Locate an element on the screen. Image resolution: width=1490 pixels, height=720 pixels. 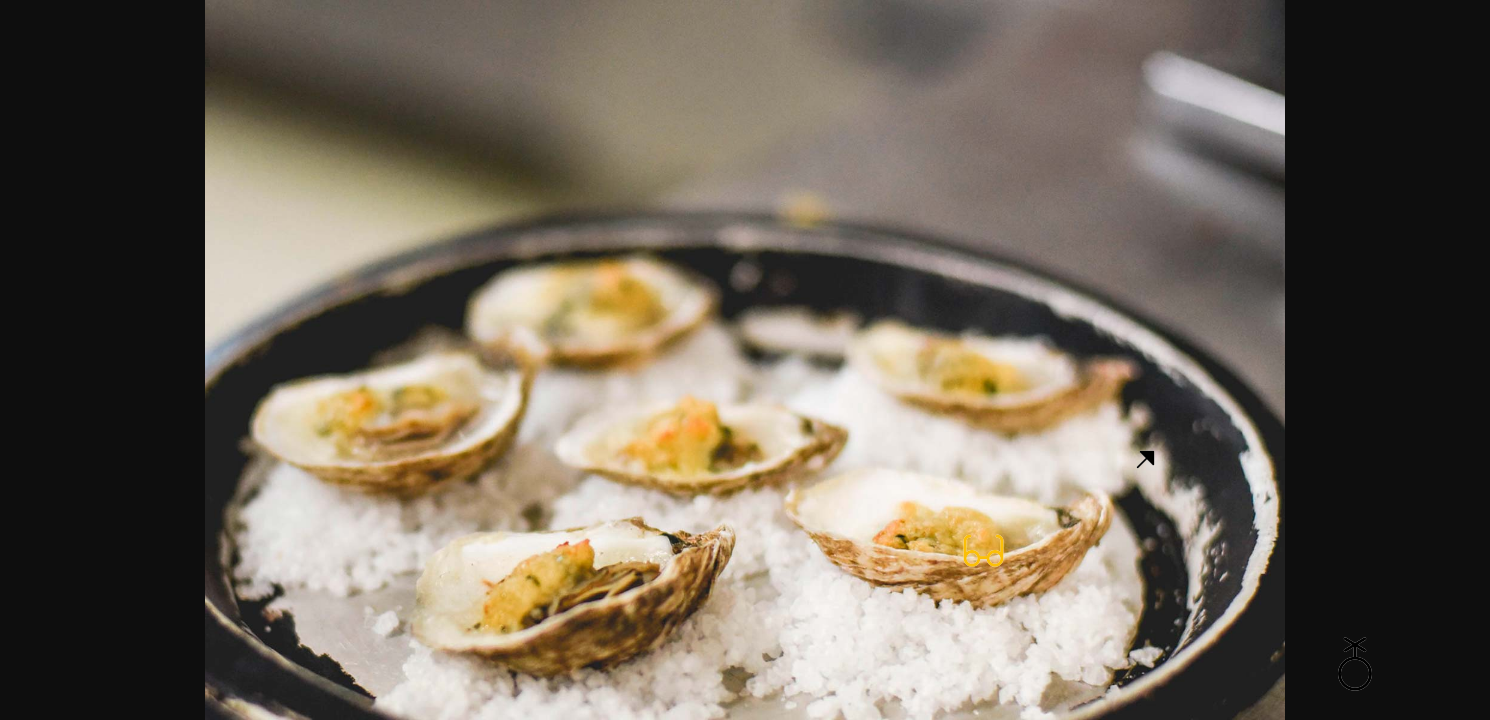
indicates nonbinary gender identity option is located at coordinates (1355, 664).